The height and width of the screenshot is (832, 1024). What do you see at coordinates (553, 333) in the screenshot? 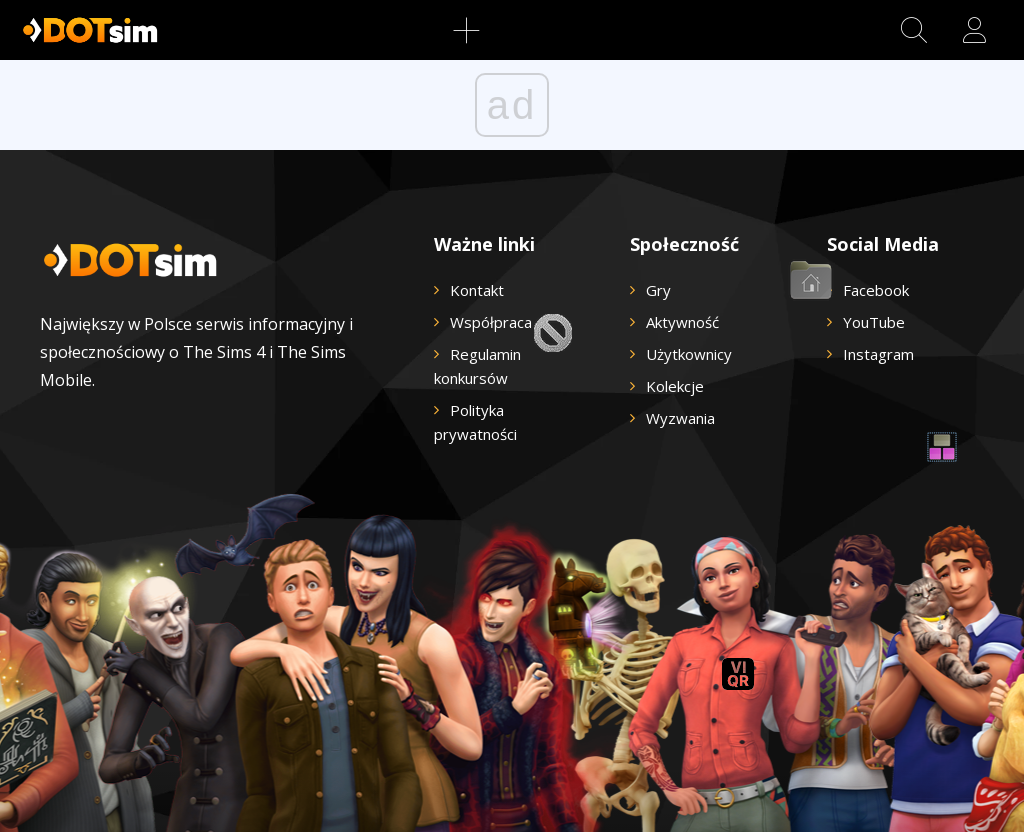
I see `indicates access denied or permission restricted` at bounding box center [553, 333].